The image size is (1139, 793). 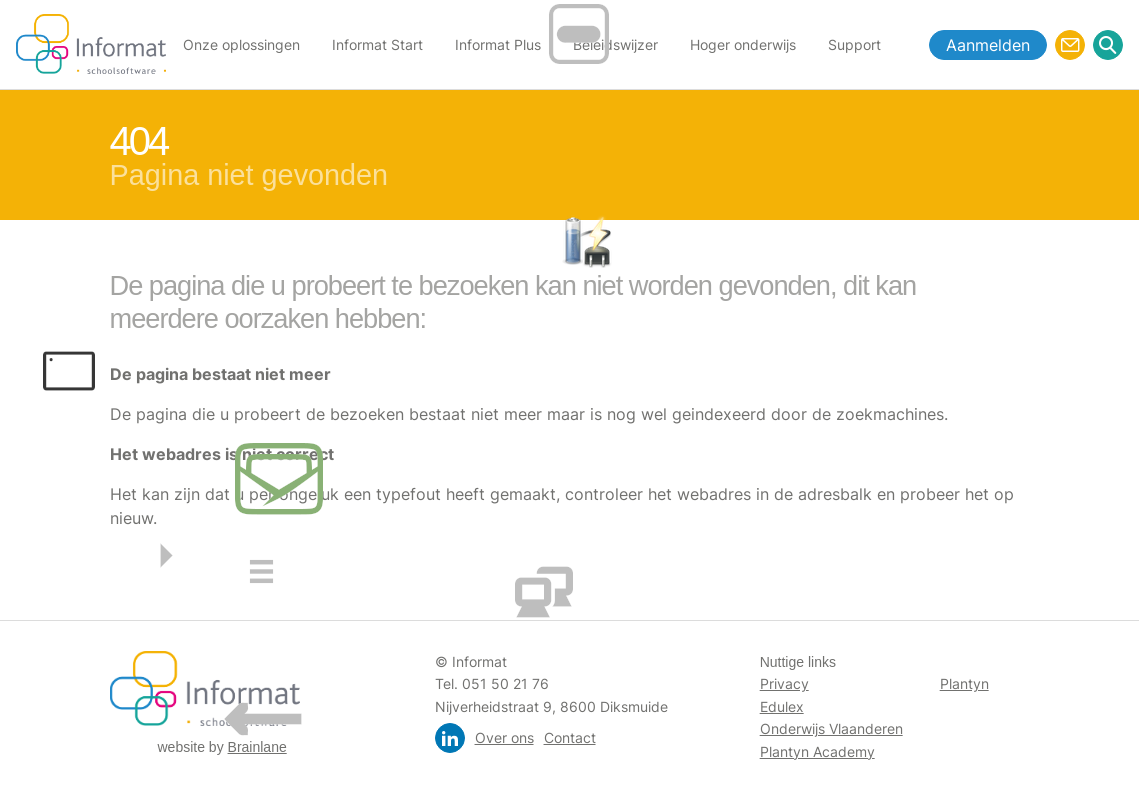 What do you see at coordinates (279, 476) in the screenshot?
I see `open the mail app` at bounding box center [279, 476].